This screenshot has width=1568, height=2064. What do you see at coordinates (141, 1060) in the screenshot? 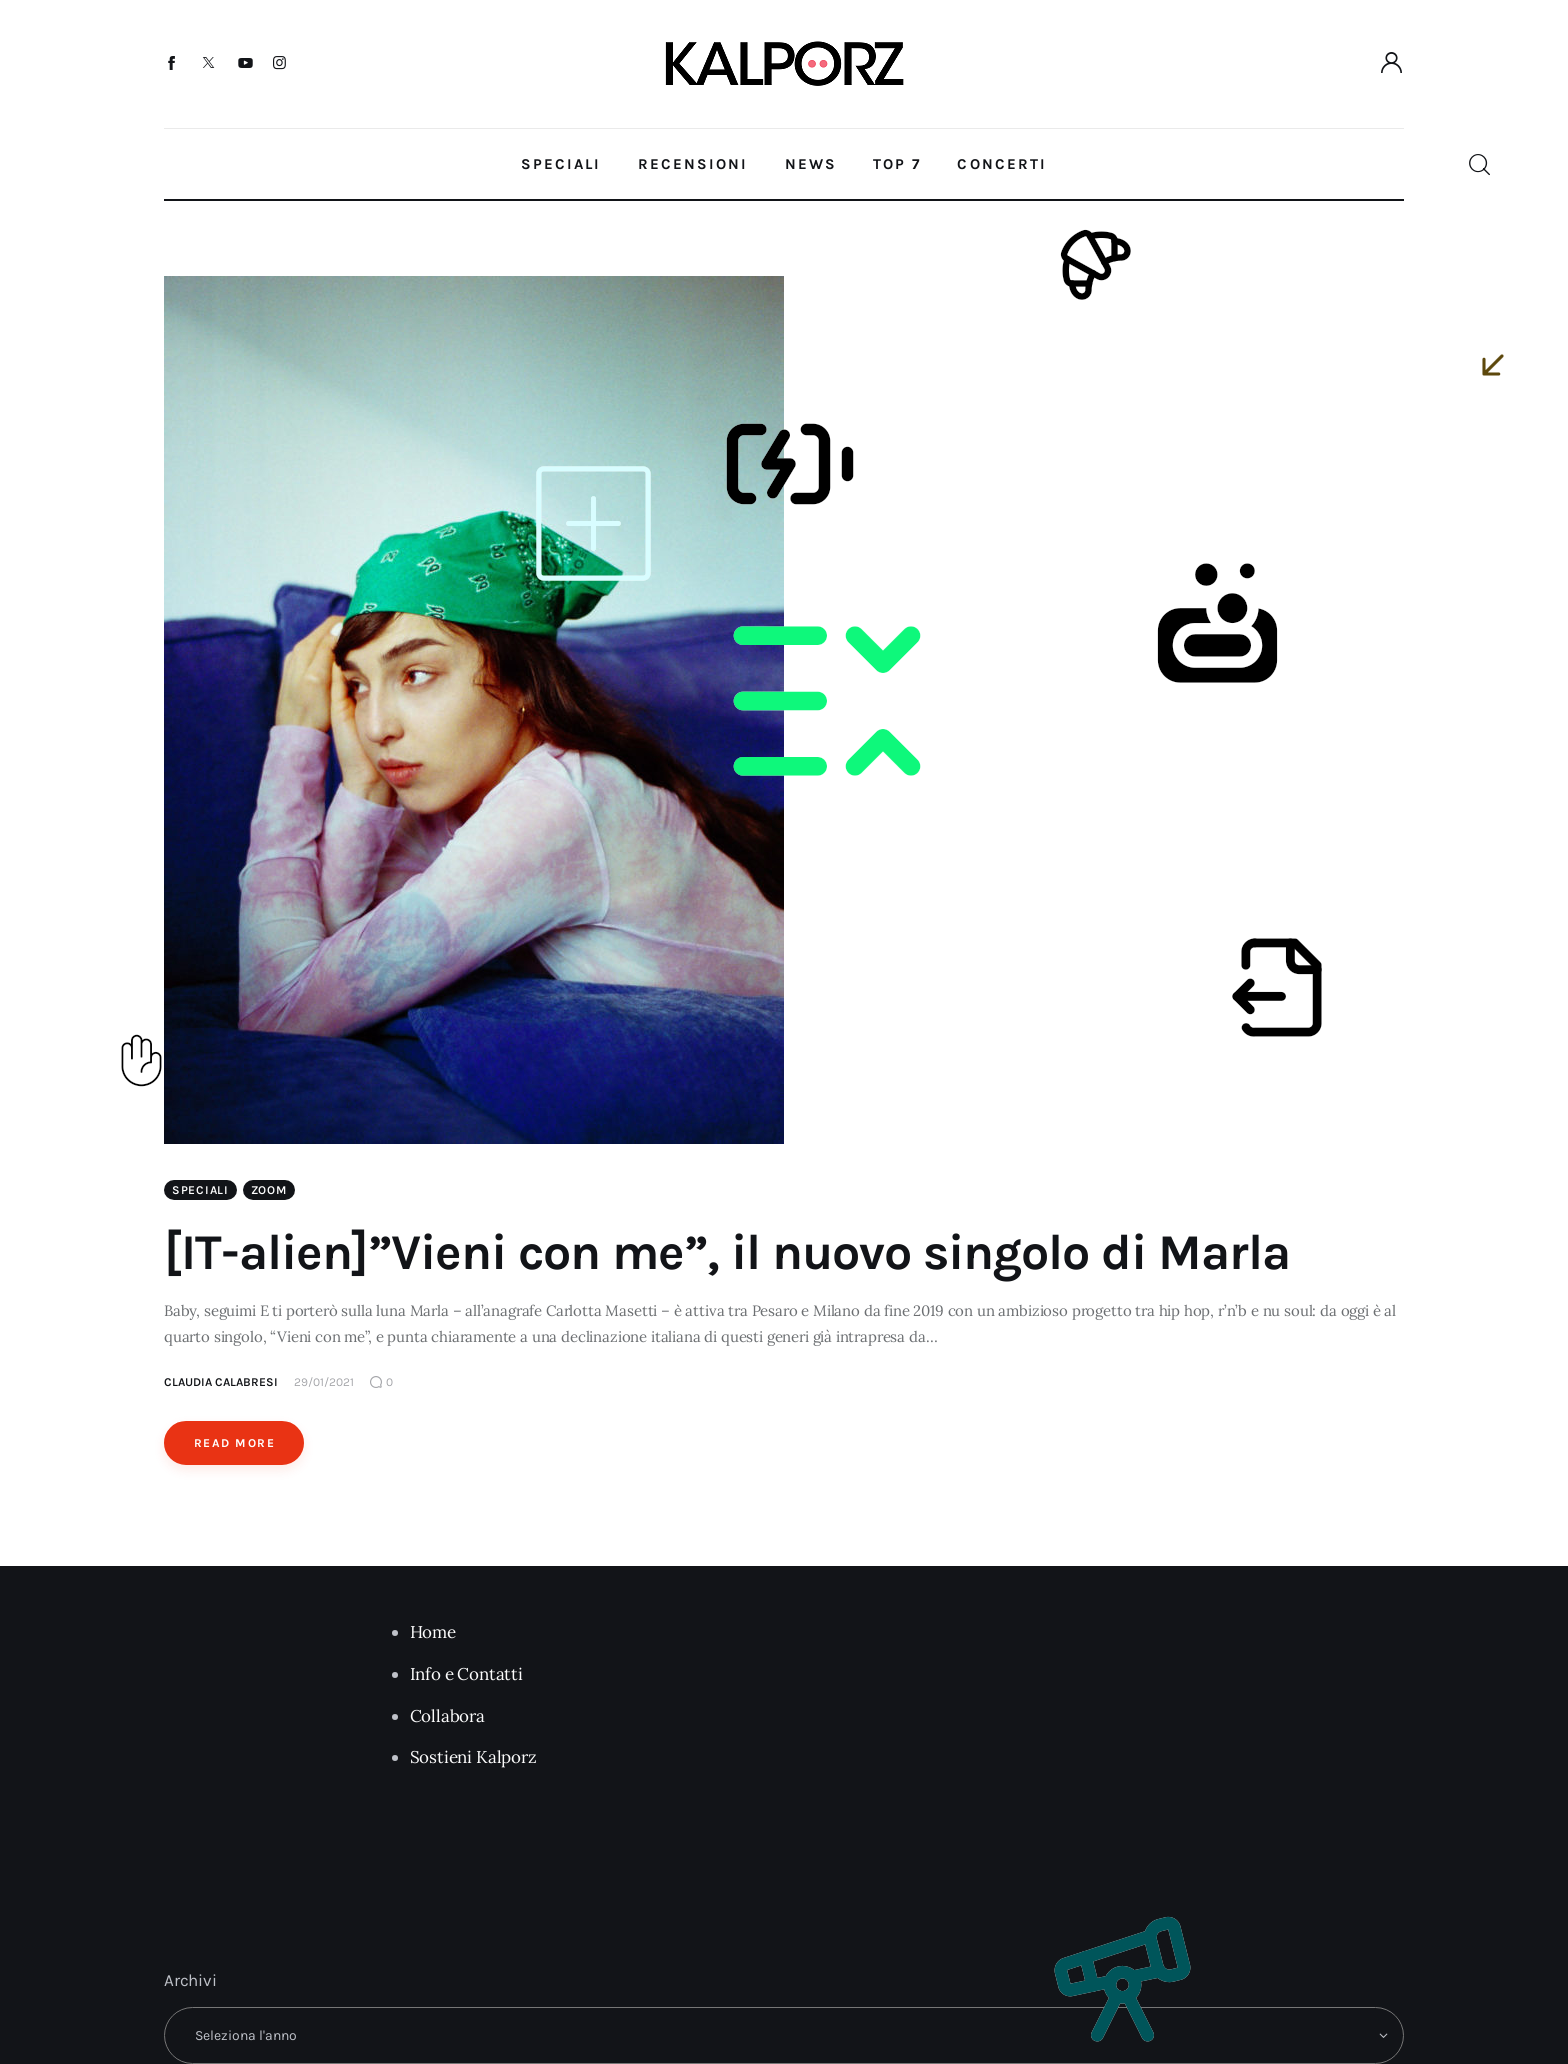
I see `stop or pause an action` at bounding box center [141, 1060].